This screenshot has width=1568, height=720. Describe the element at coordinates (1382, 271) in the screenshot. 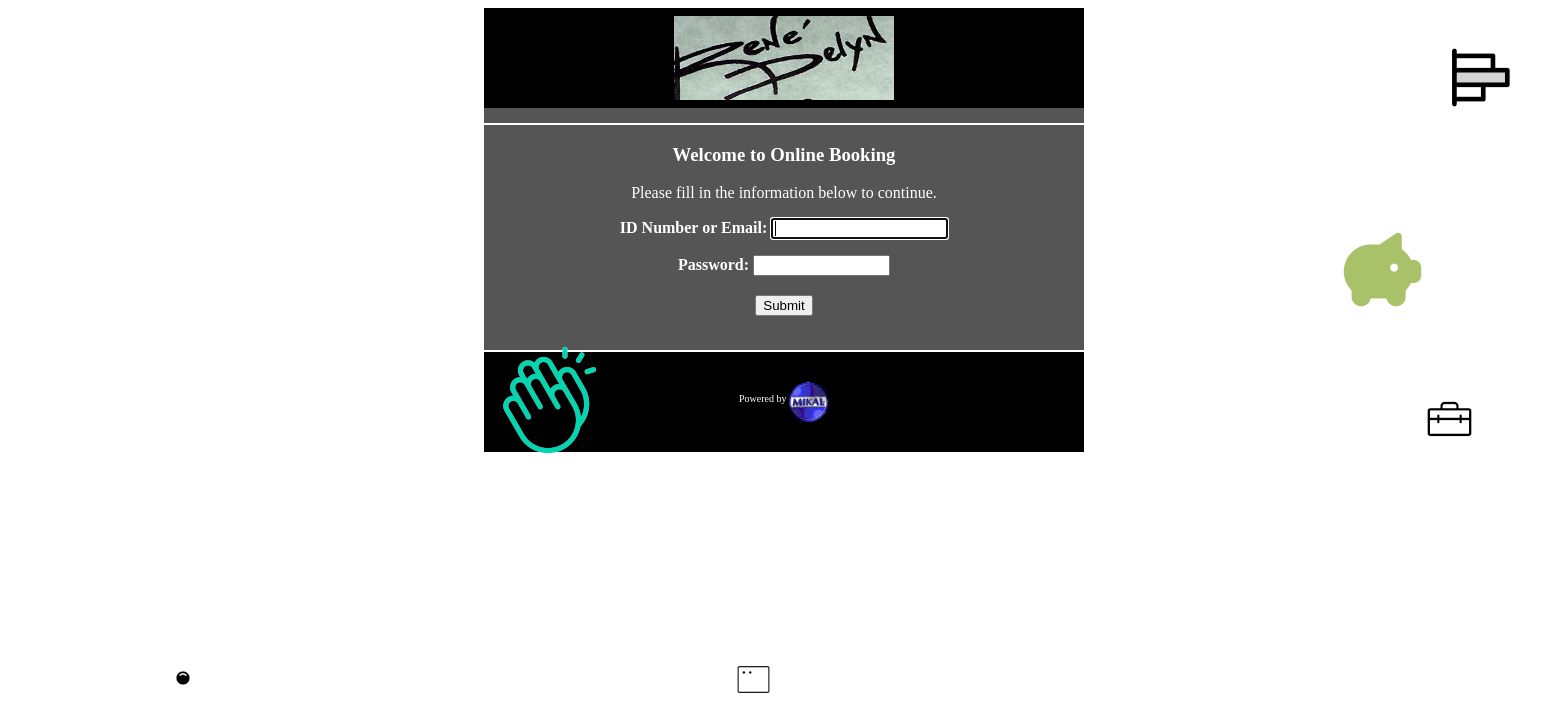

I see `access savings or piggy bank feature` at that location.